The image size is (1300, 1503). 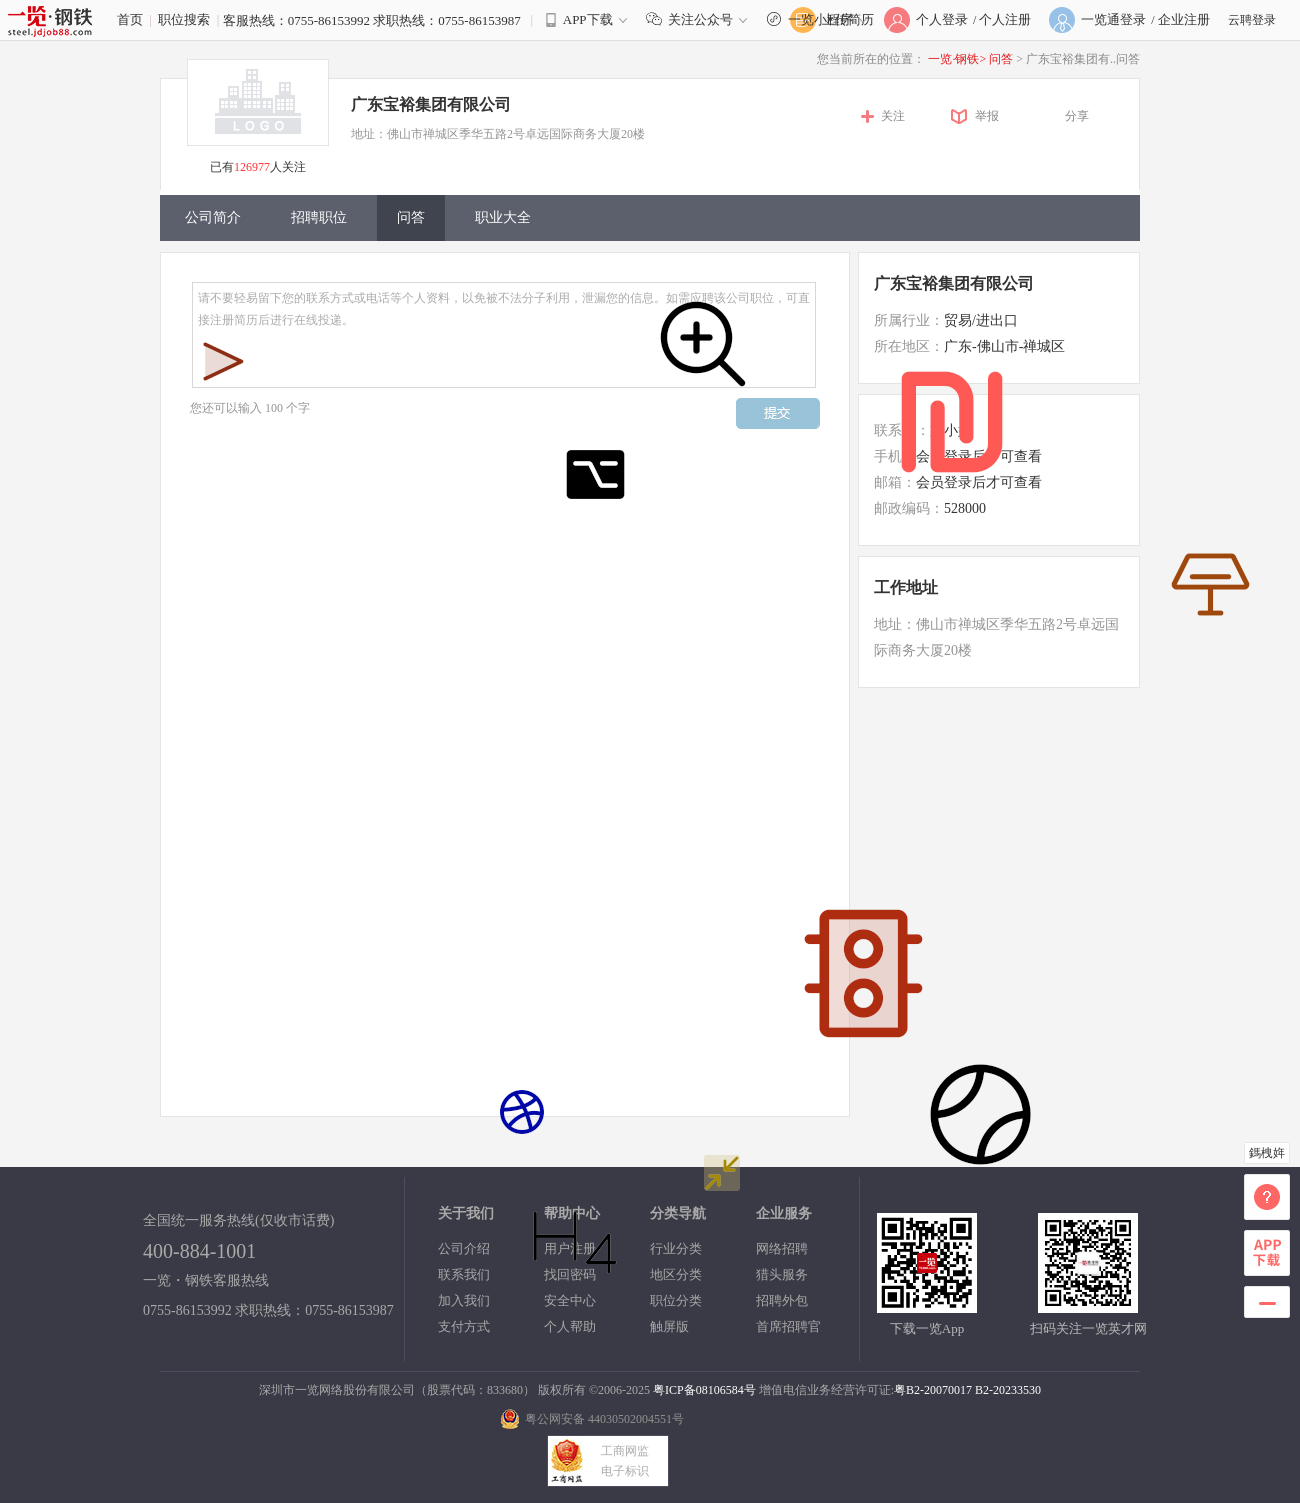 I want to click on keyboard option/alt key symbol, so click(x=595, y=474).